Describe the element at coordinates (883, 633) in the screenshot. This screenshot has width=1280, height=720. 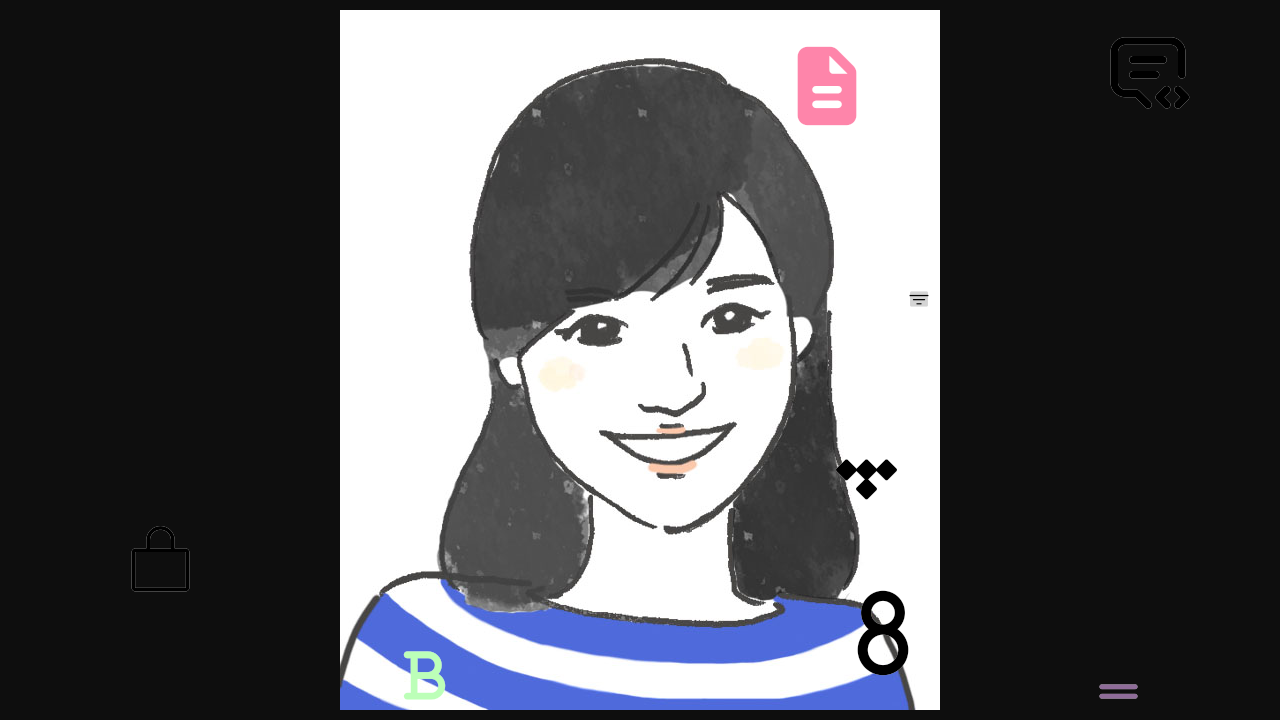
I see `indicates the number eight in a list or sequence` at that location.